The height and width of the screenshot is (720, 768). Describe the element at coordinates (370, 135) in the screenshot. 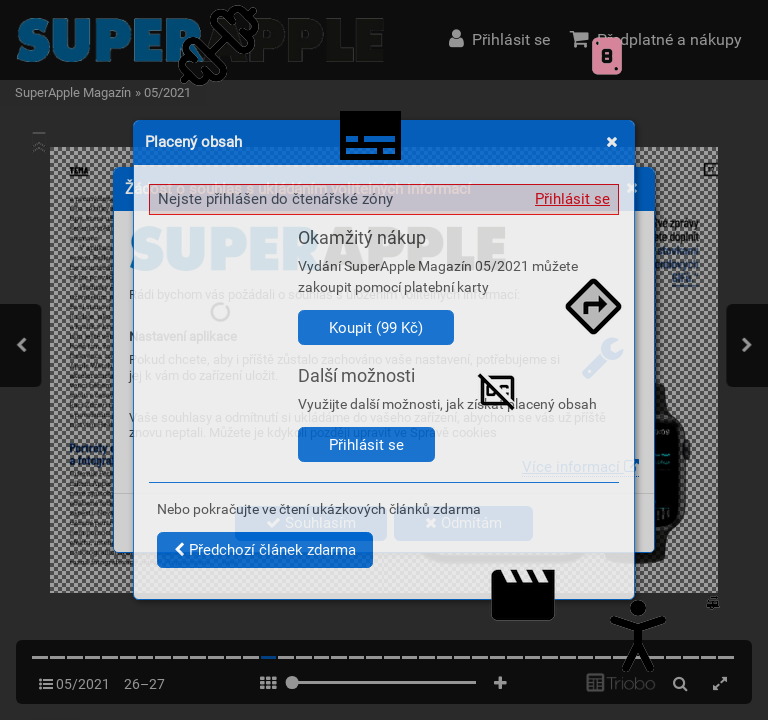

I see `enable subtitles or closed captions` at that location.